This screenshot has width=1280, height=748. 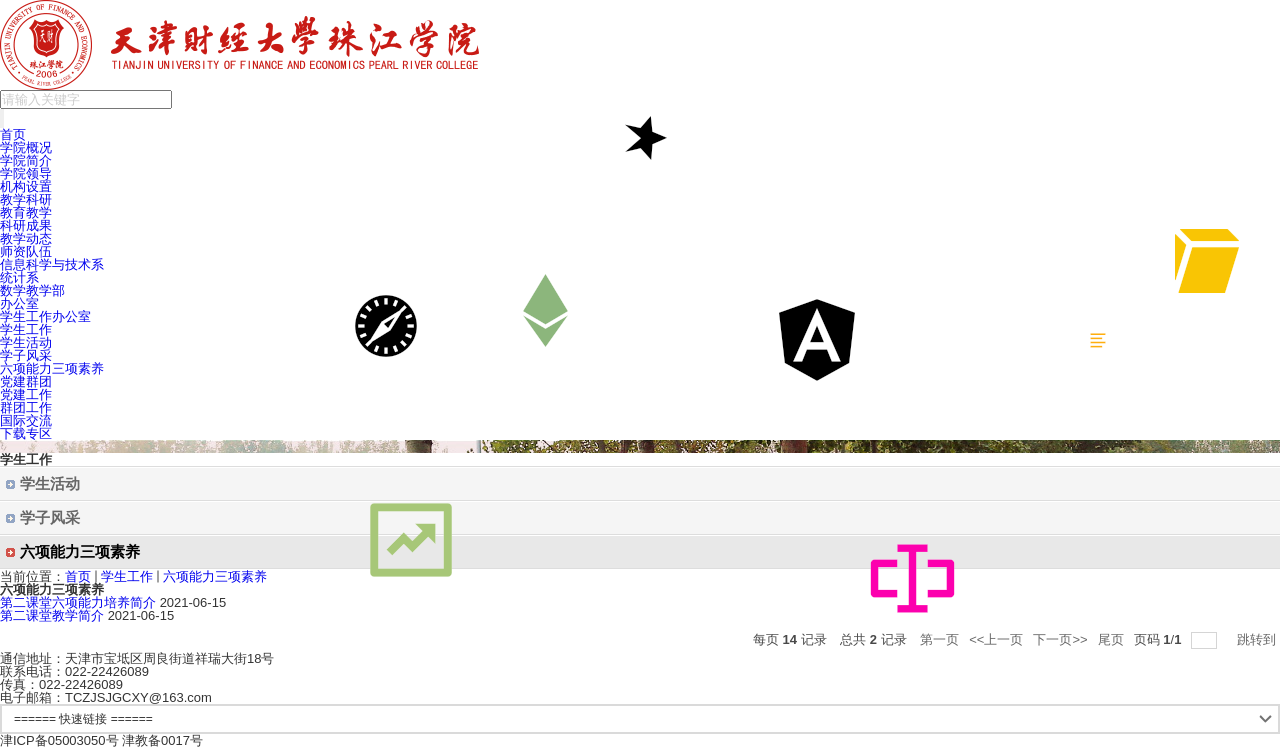 What do you see at coordinates (411, 540) in the screenshot?
I see `view financial growth or investment performance` at bounding box center [411, 540].